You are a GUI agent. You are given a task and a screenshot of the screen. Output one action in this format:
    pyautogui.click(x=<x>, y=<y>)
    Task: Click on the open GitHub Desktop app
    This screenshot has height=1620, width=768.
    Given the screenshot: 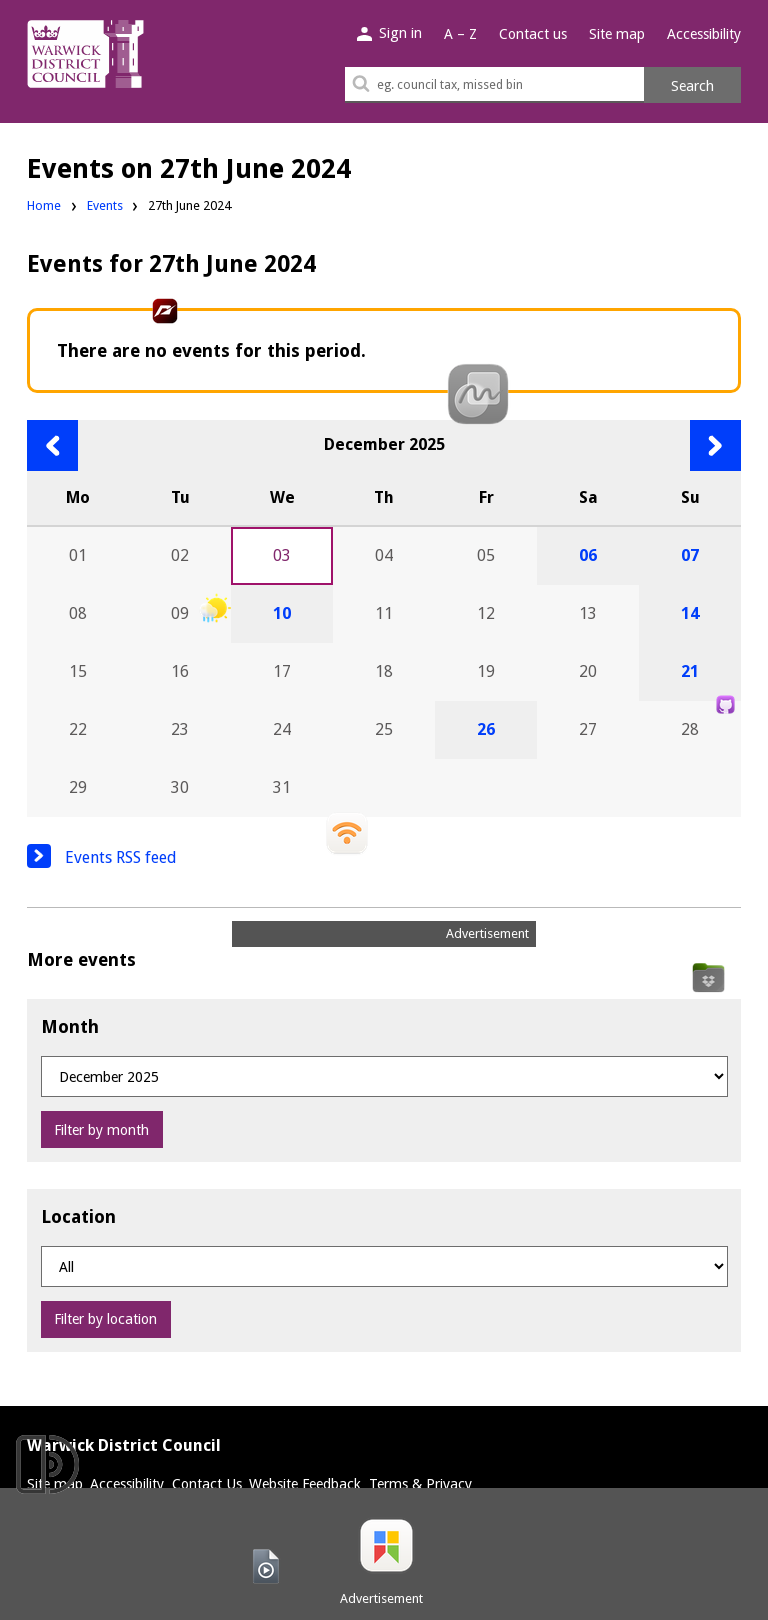 What is the action you would take?
    pyautogui.click(x=725, y=704)
    